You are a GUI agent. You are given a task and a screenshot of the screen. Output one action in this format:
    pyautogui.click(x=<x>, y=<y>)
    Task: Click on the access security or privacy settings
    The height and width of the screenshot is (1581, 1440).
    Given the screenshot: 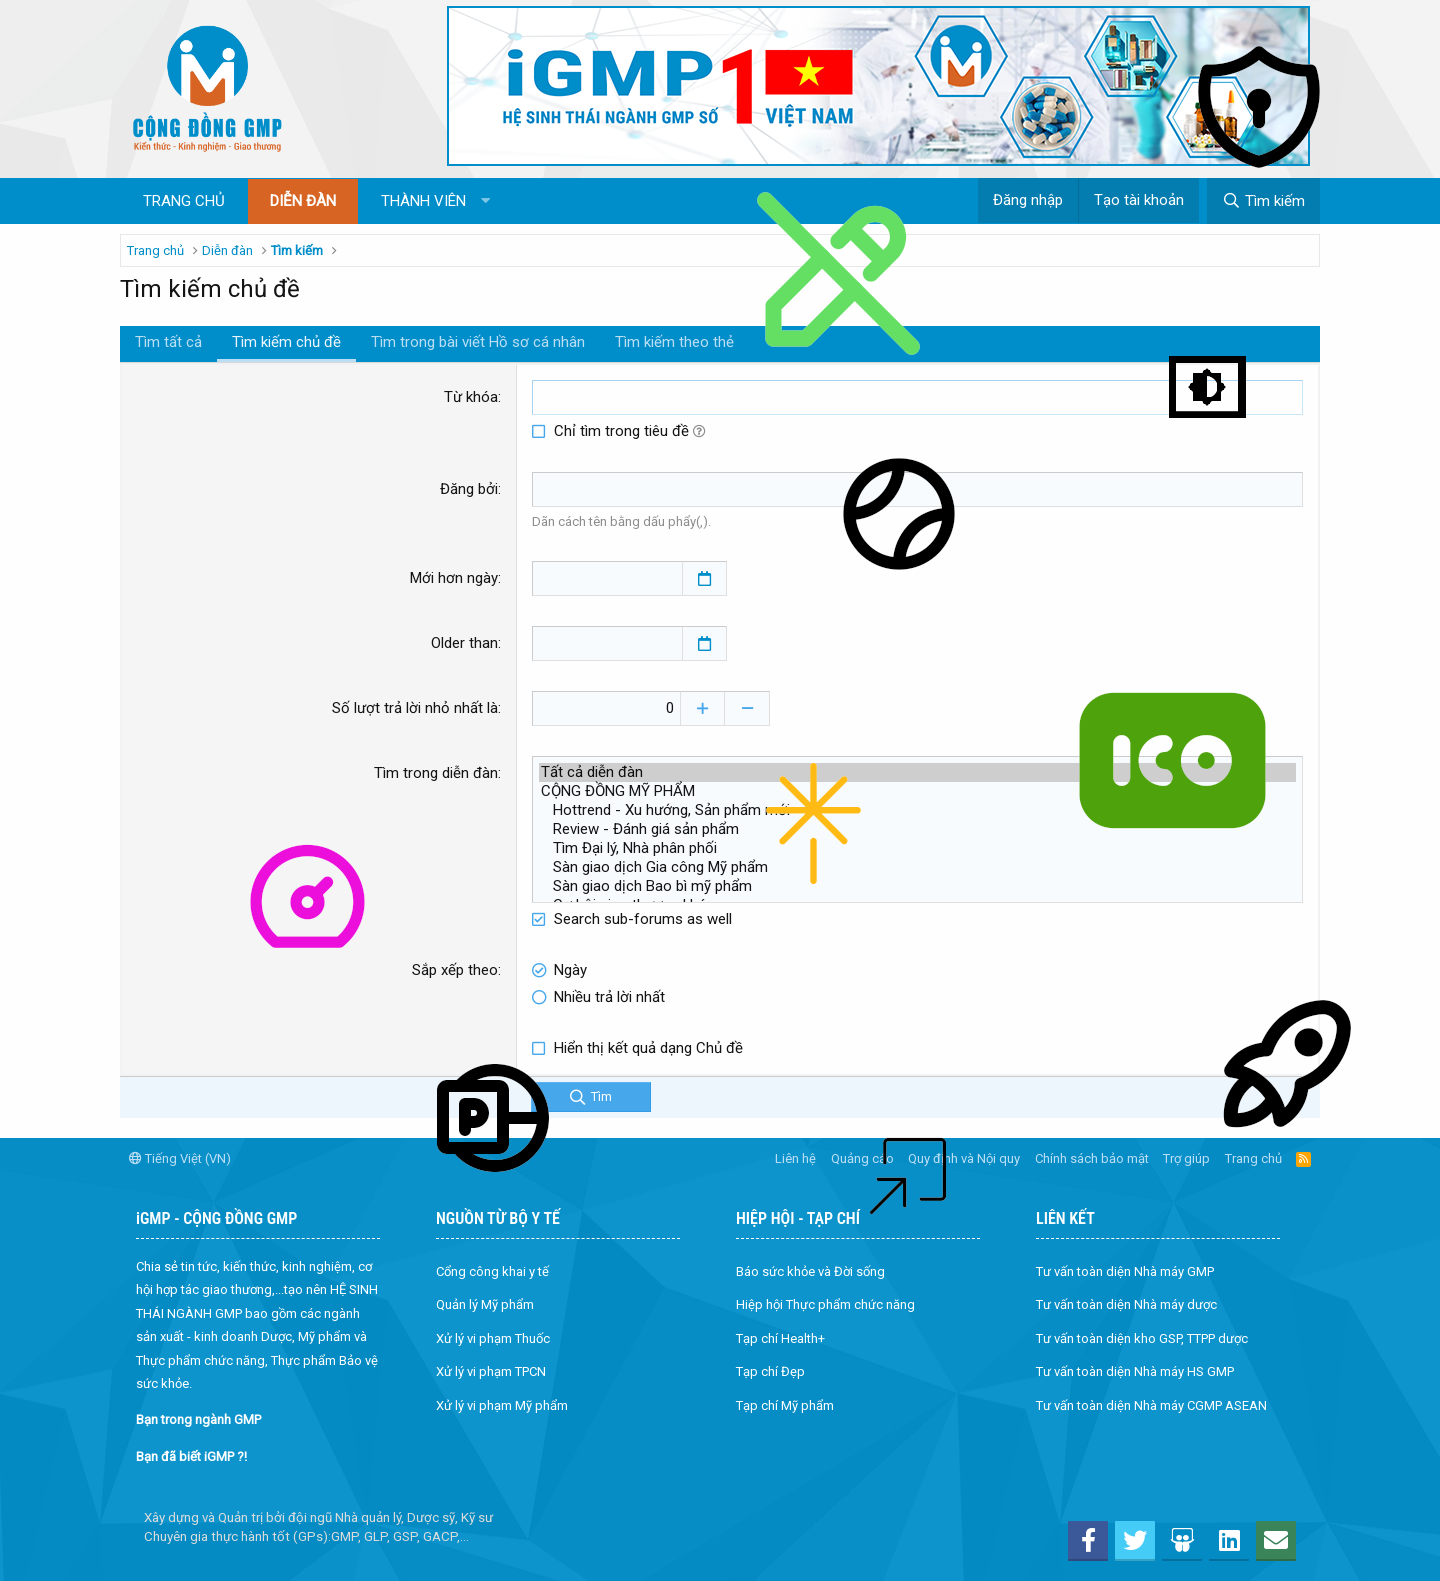 What is the action you would take?
    pyautogui.click(x=1259, y=107)
    